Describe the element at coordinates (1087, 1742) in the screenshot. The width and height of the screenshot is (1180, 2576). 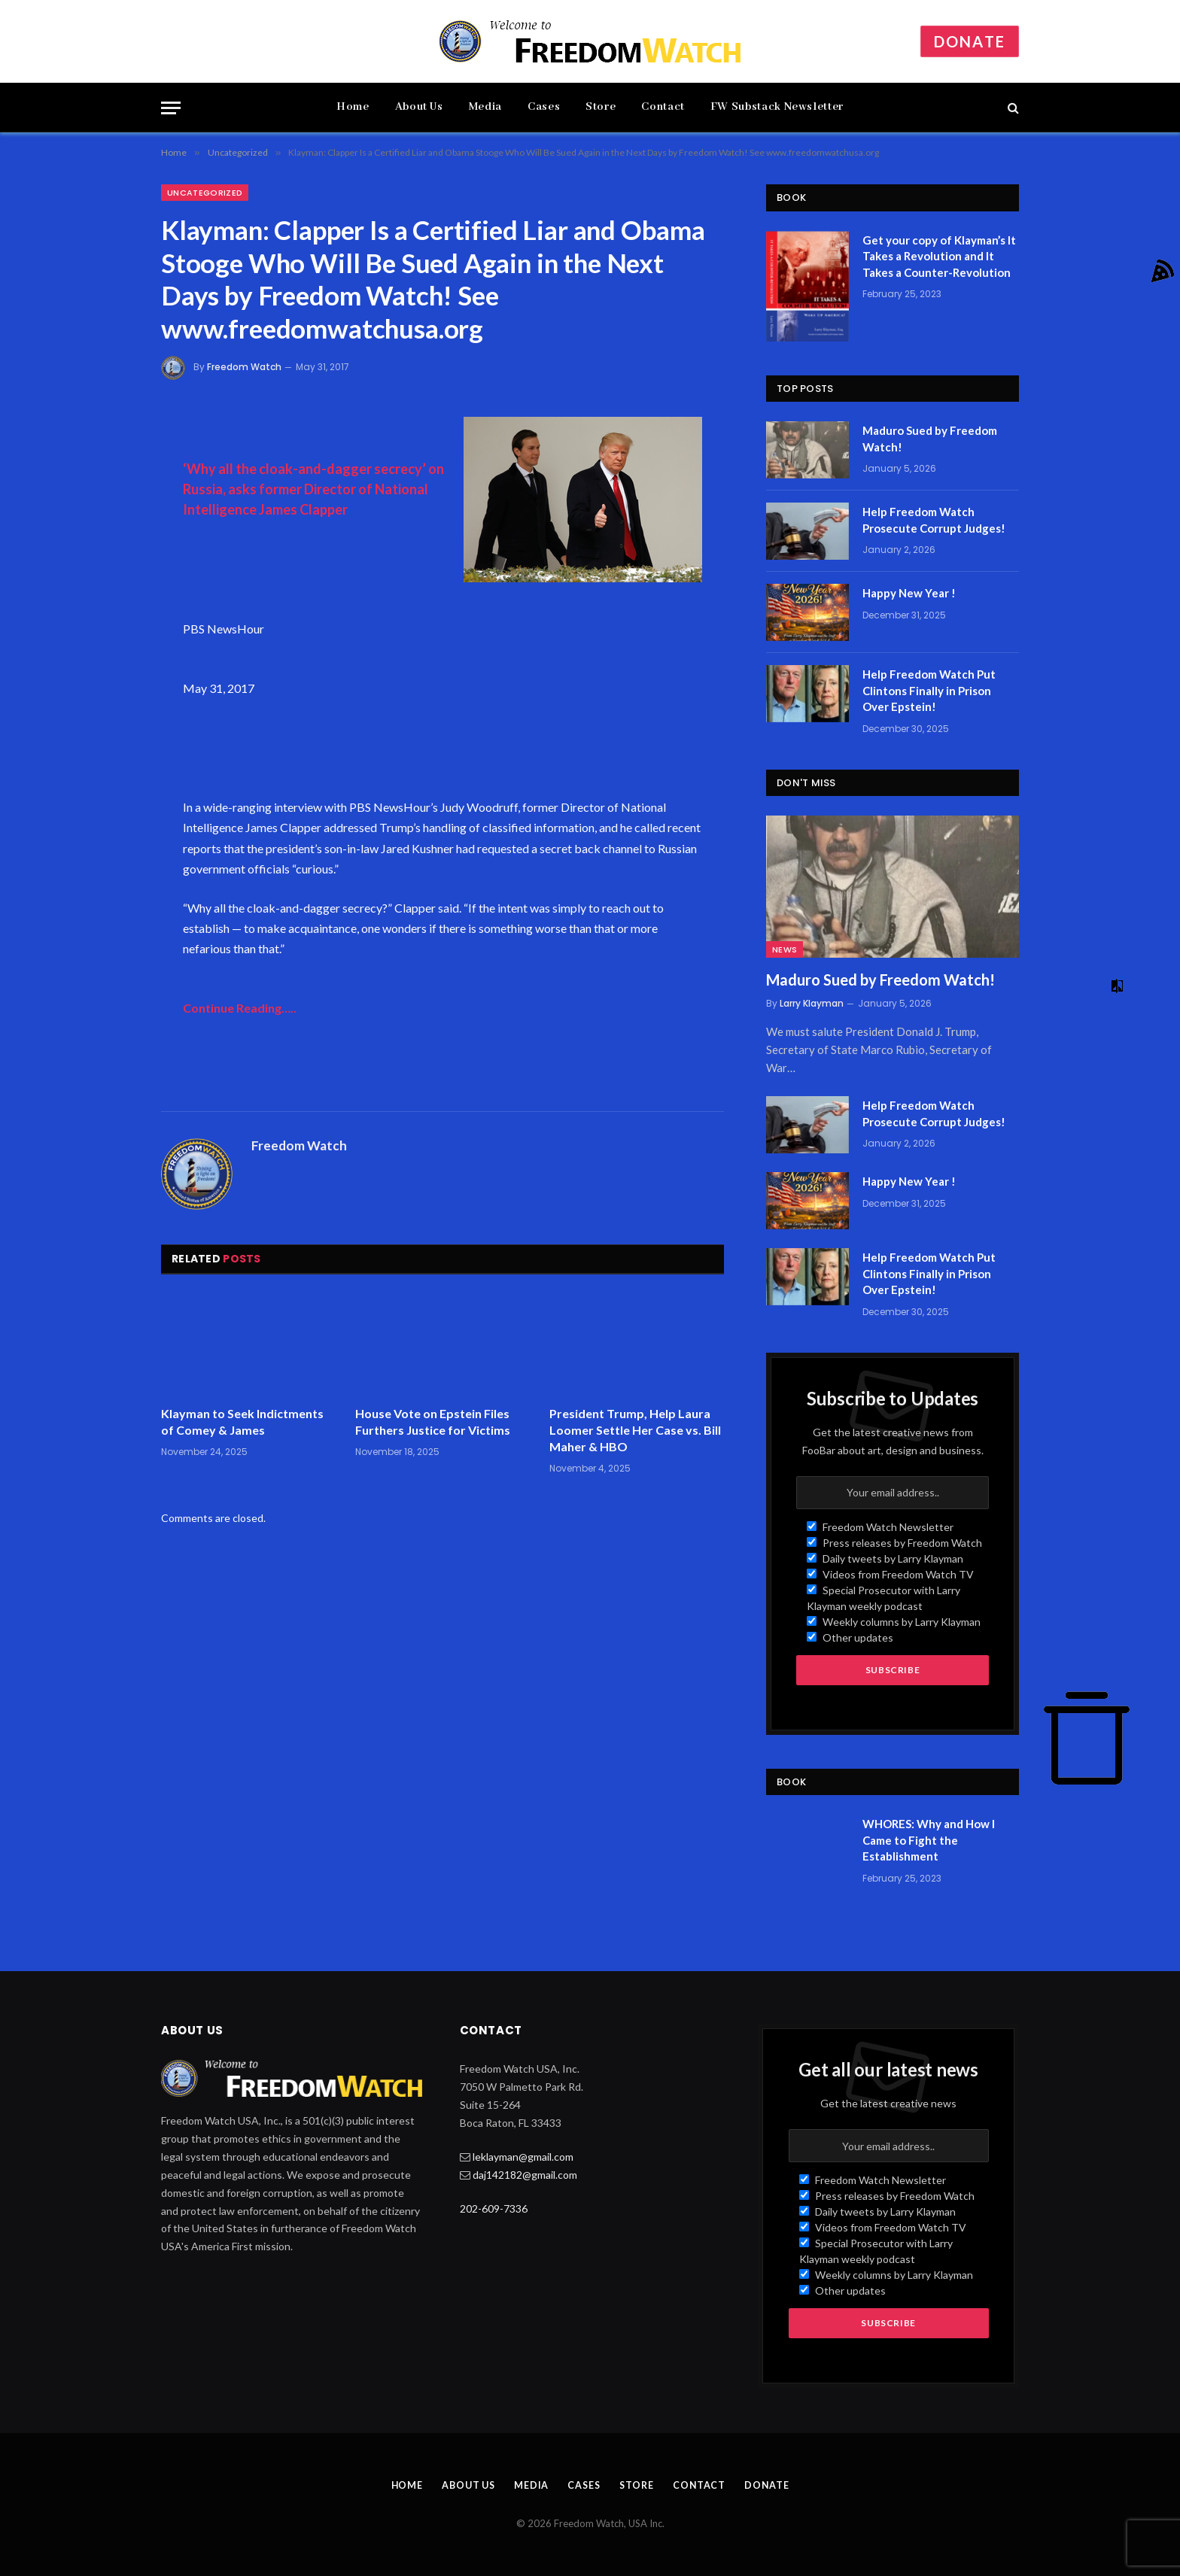
I see `delete an item` at that location.